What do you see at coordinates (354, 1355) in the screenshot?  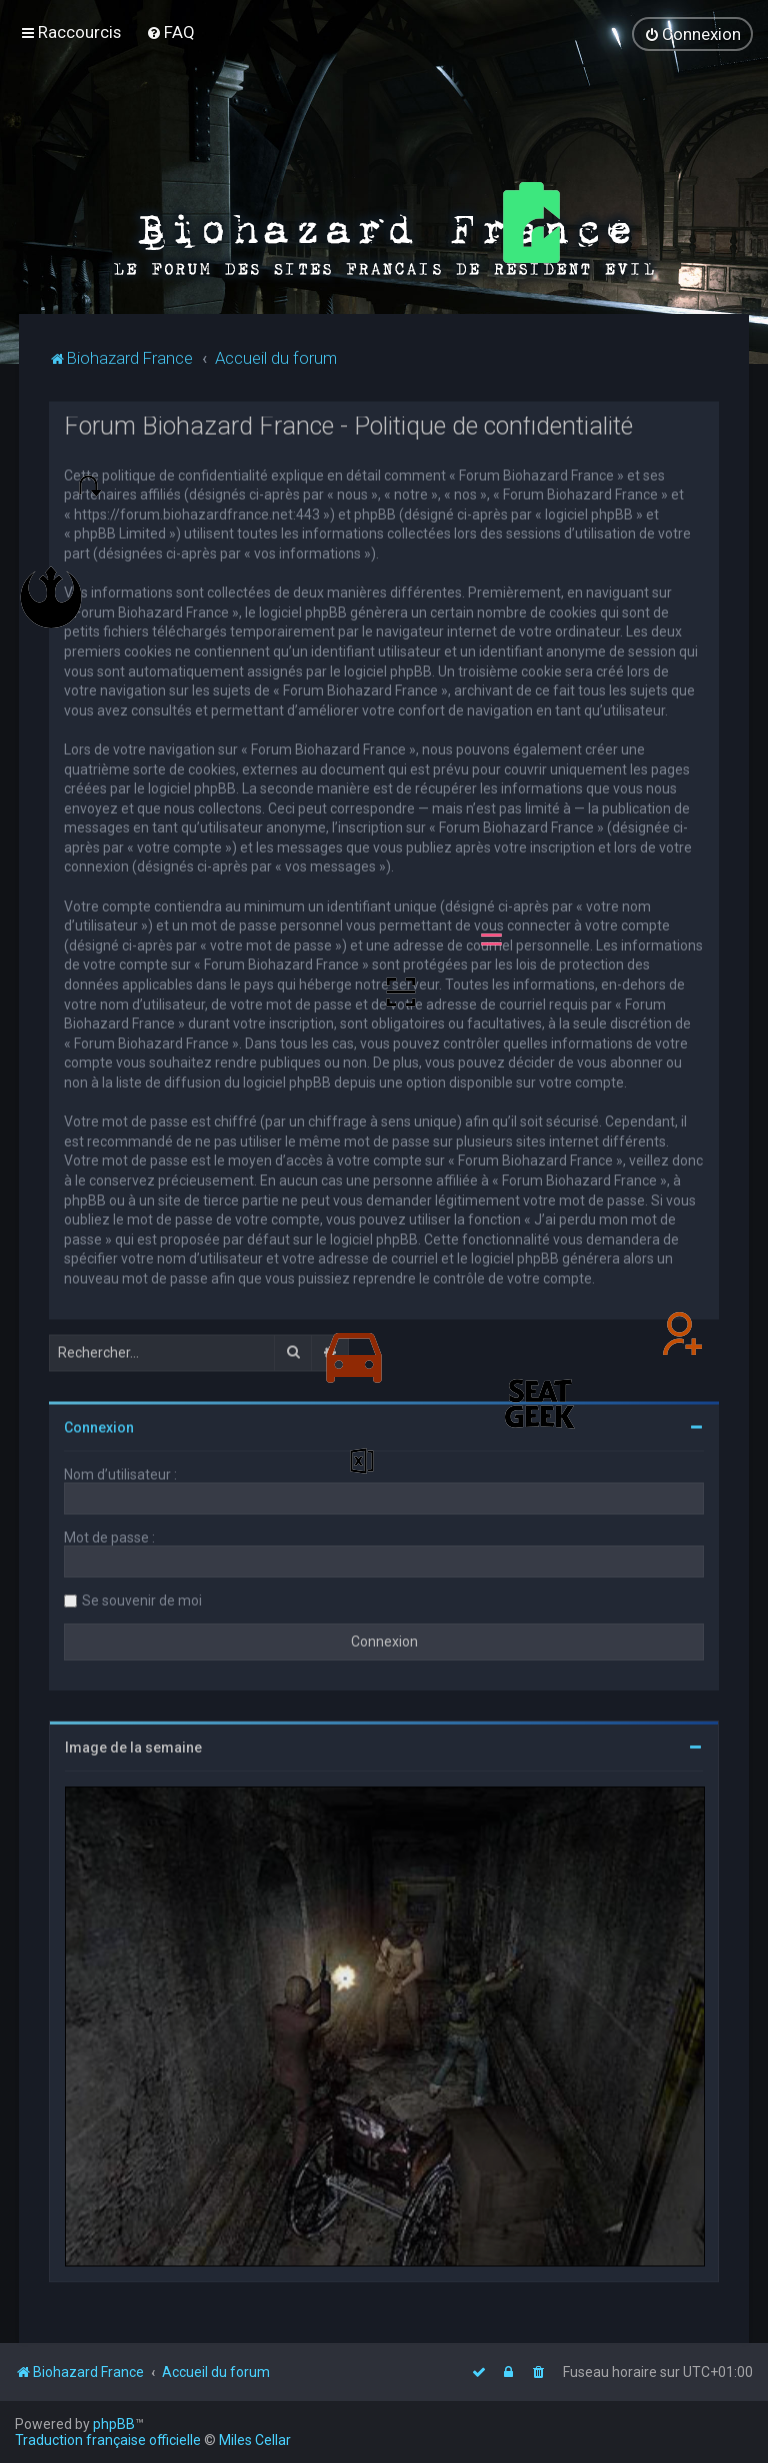 I see `access vehicle or driving settings` at bounding box center [354, 1355].